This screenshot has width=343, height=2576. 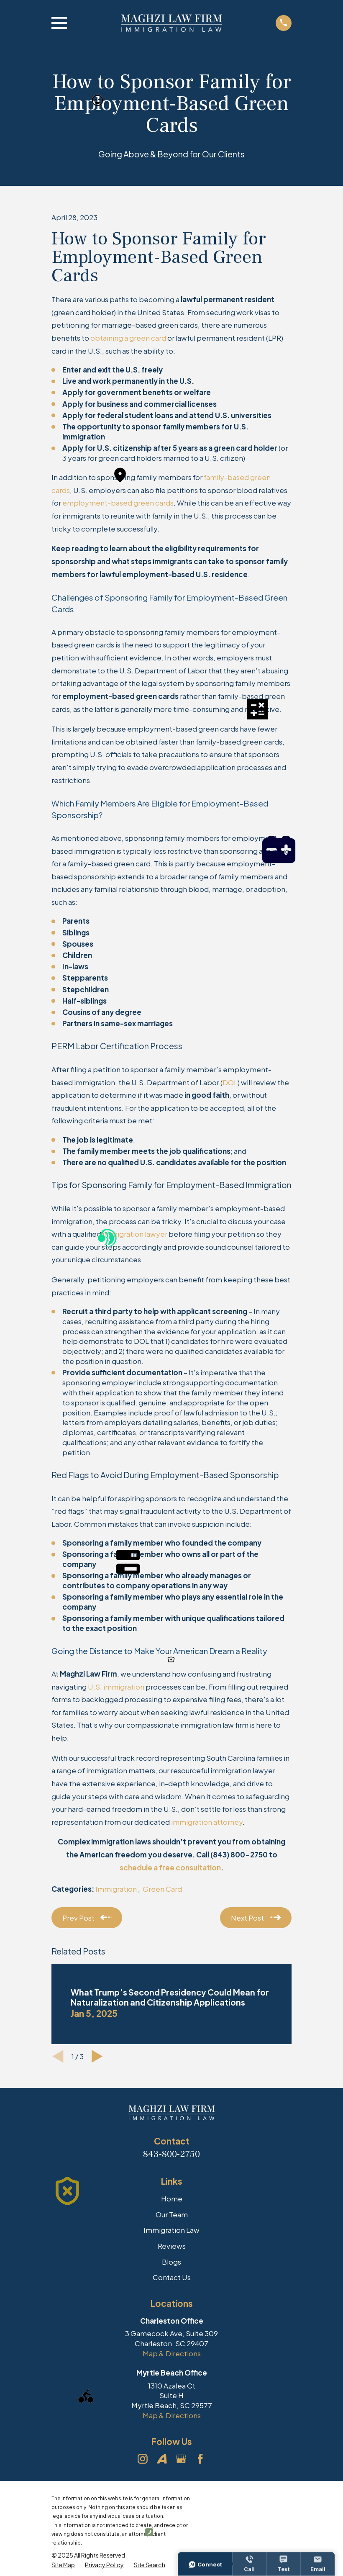 What do you see at coordinates (171, 1659) in the screenshot?
I see `access nursing or healthcare services` at bounding box center [171, 1659].